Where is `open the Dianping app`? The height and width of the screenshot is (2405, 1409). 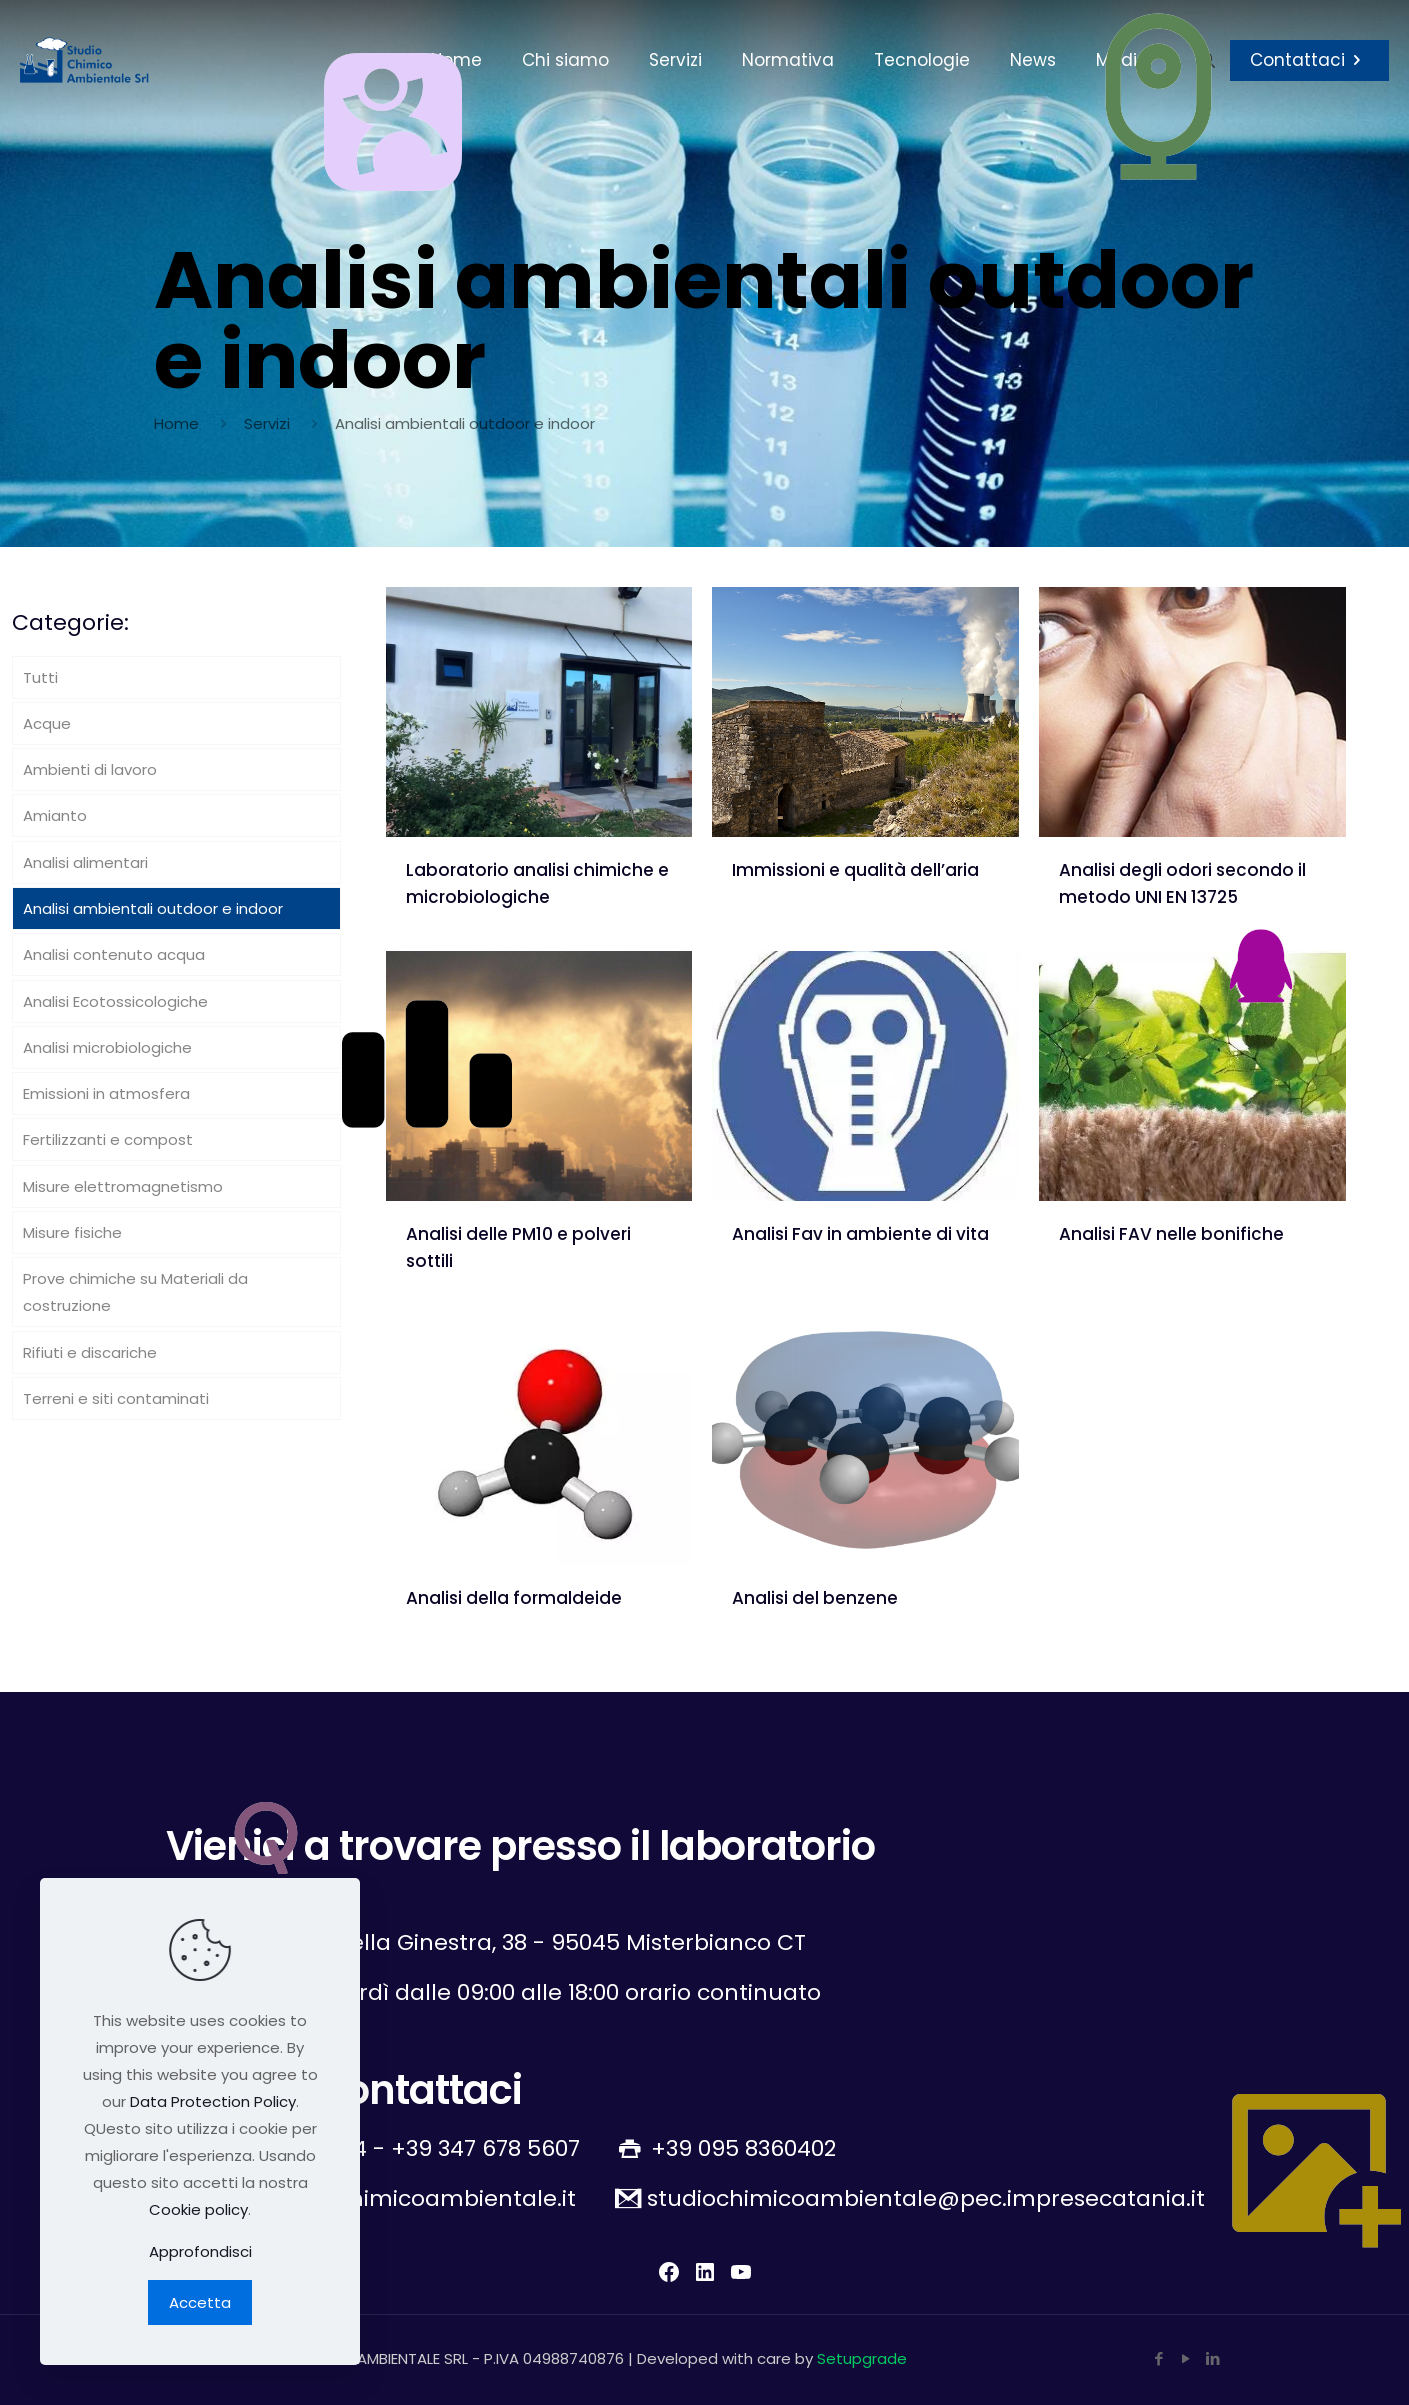 open the Dianping app is located at coordinates (393, 122).